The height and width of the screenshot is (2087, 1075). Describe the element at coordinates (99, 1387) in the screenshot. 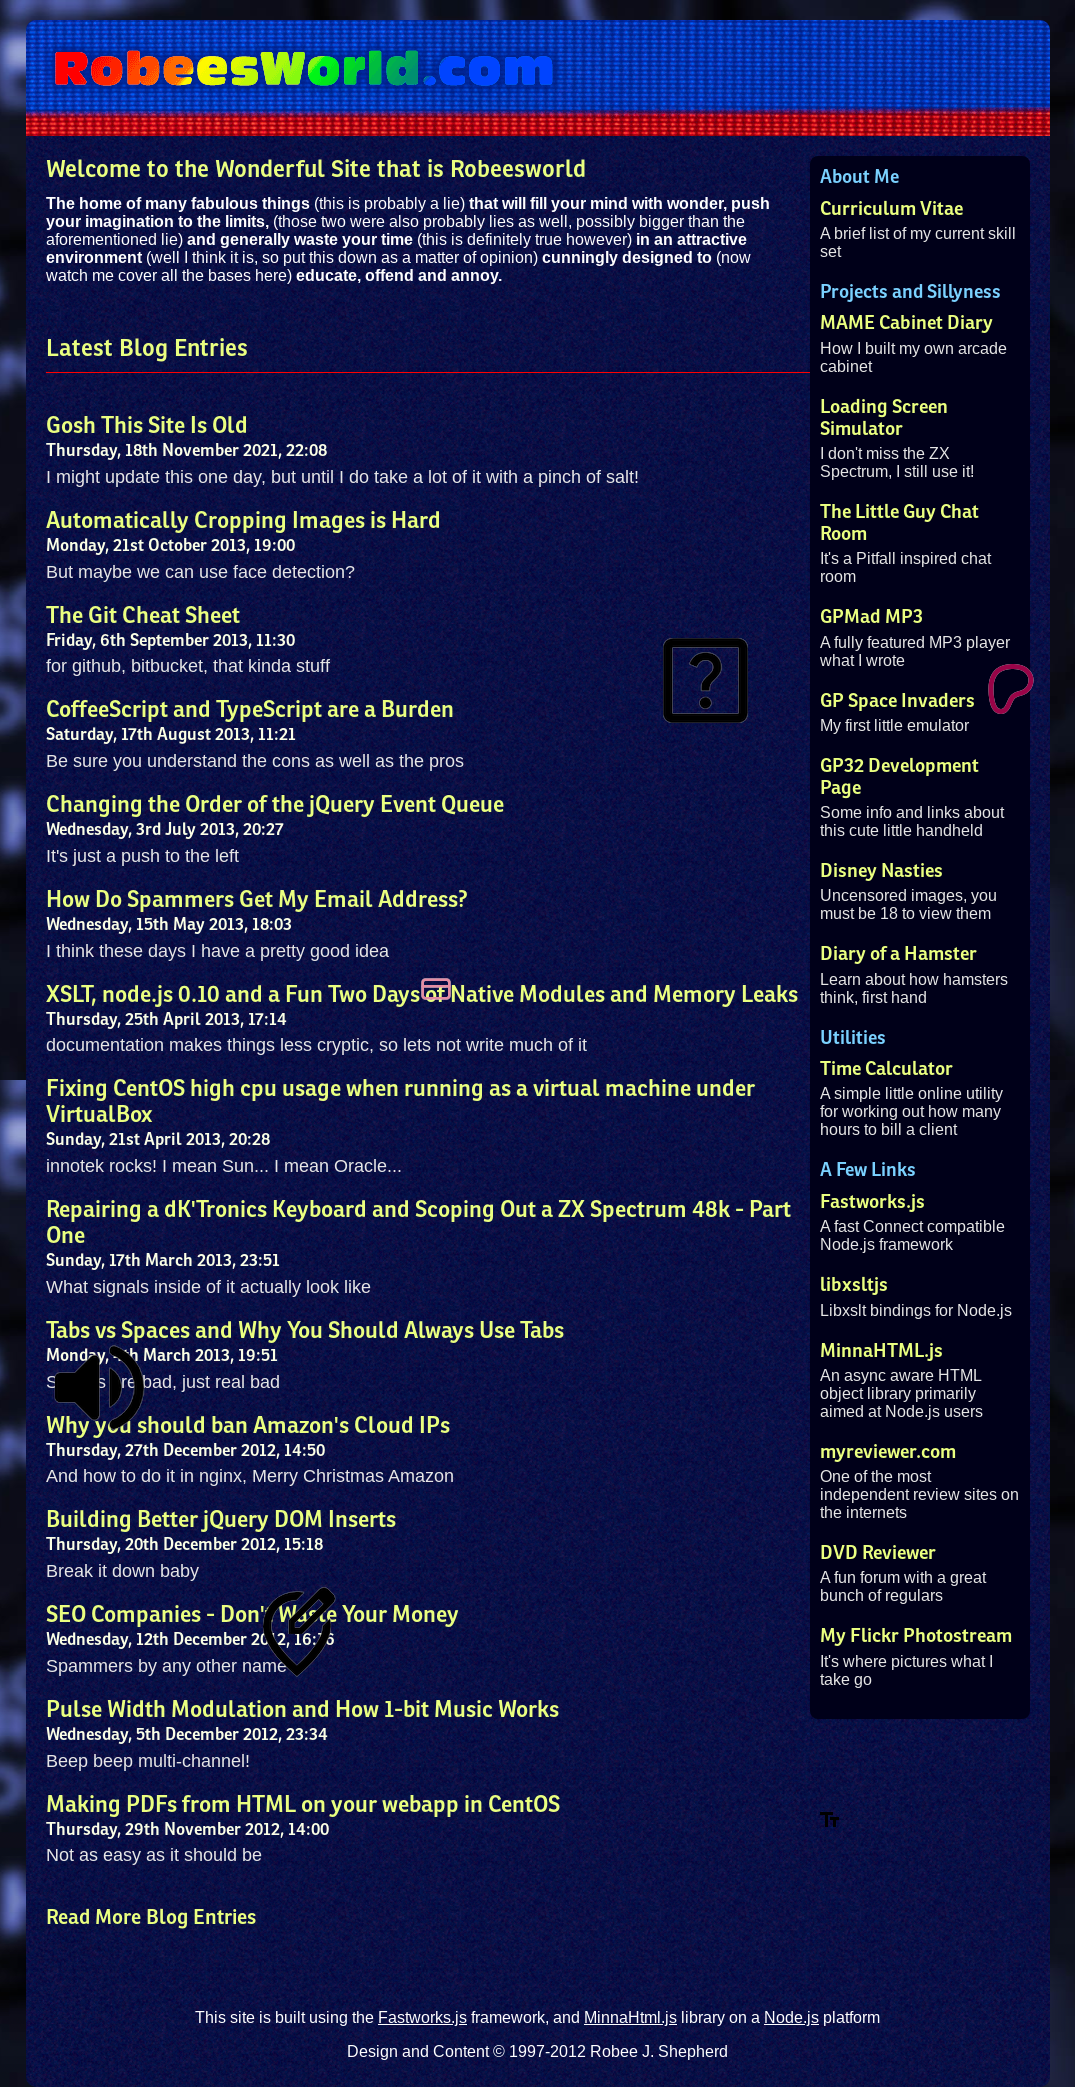

I see `increase or unmute audio volume` at that location.